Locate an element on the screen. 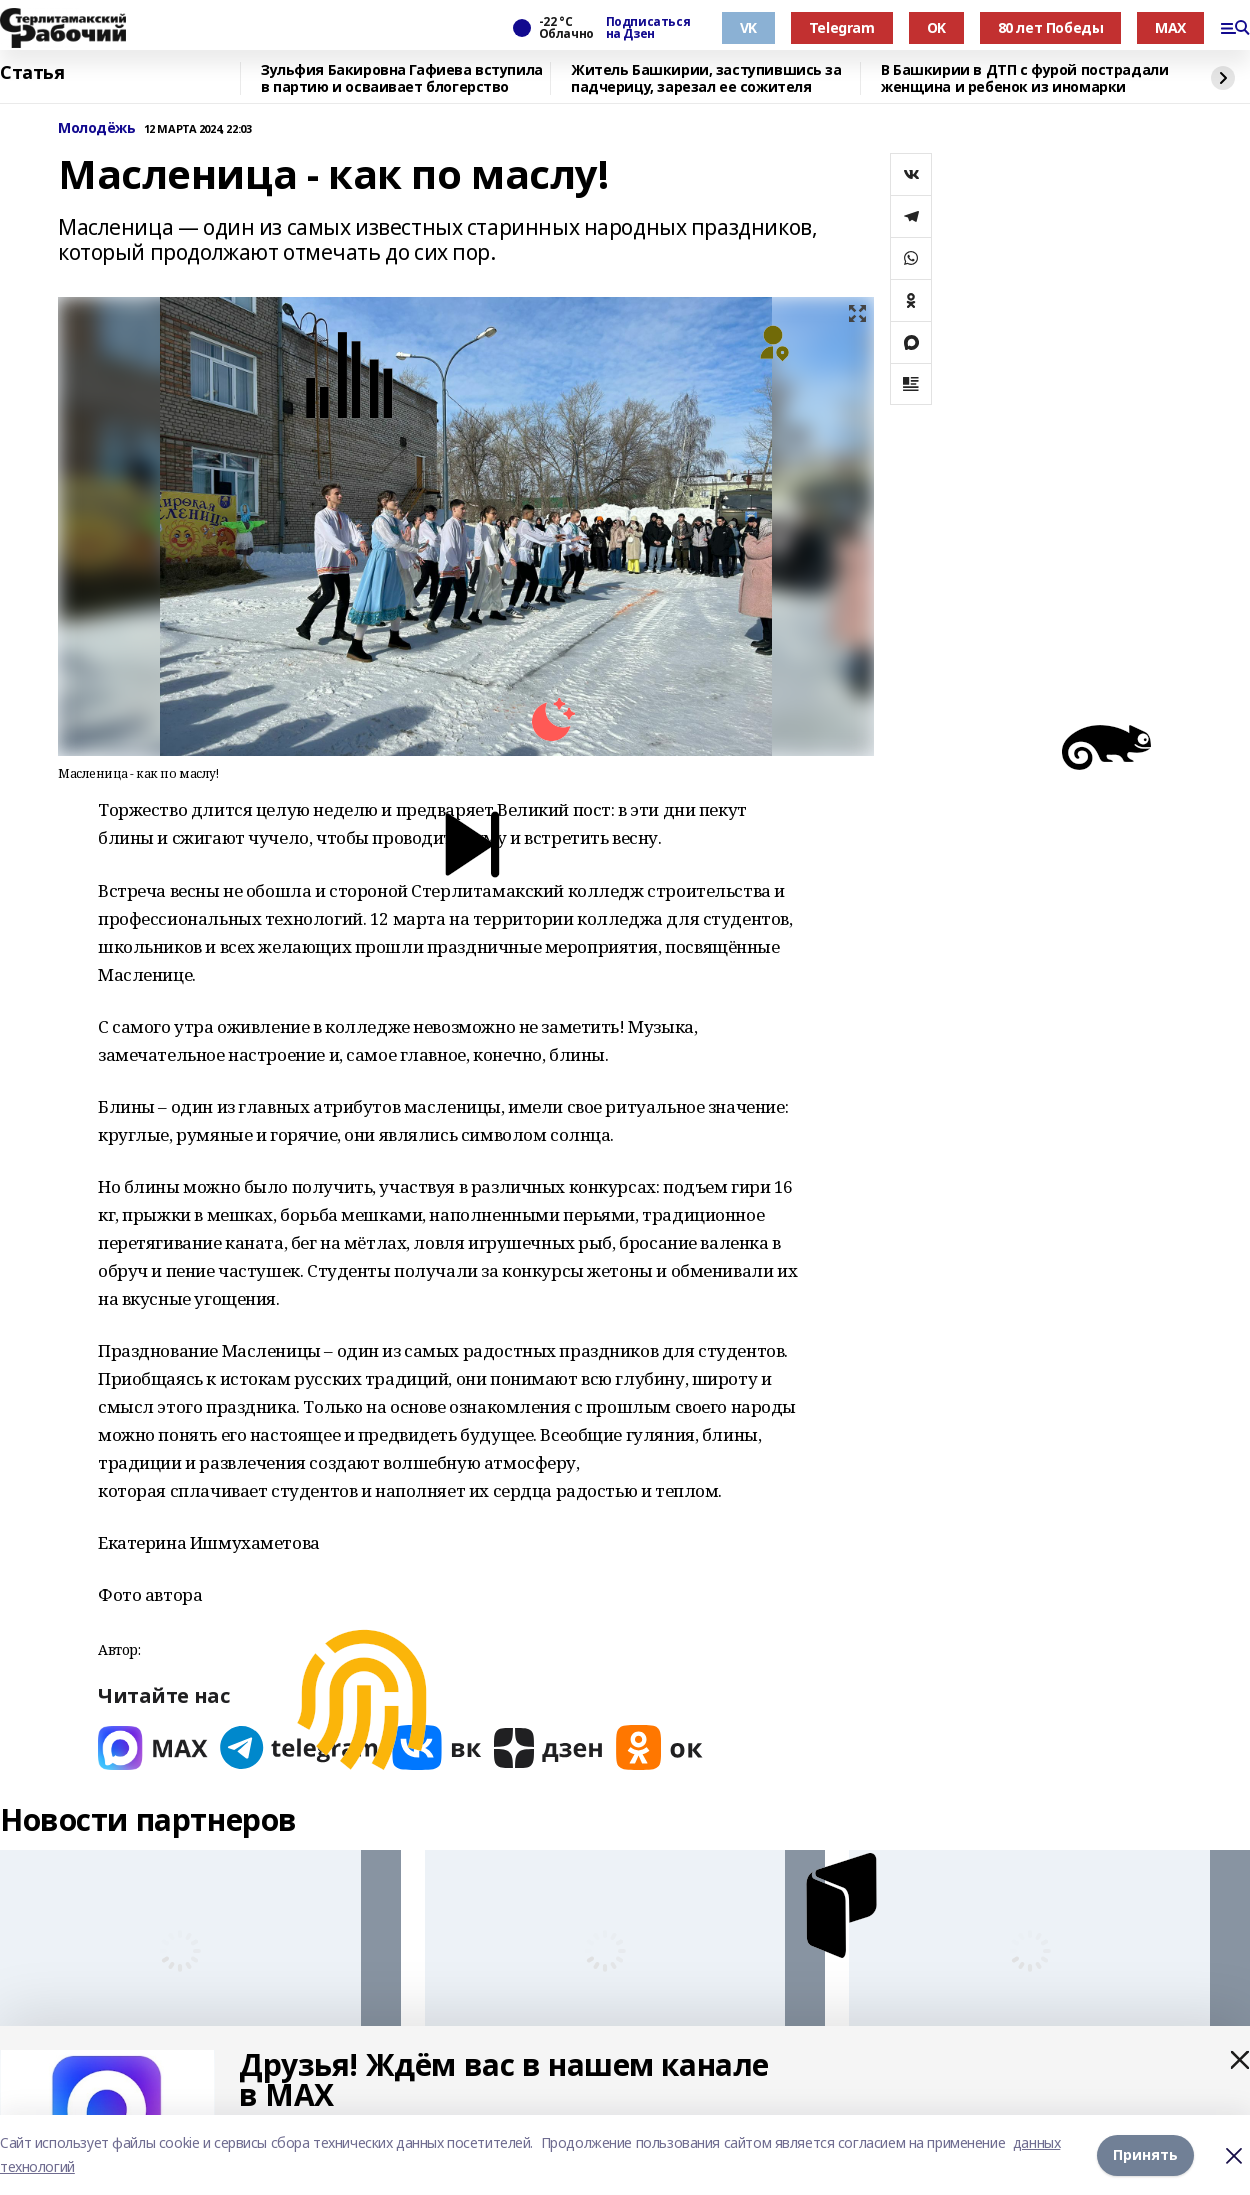 The width and height of the screenshot is (1250, 2195). authenticate with fingerprint is located at coordinates (364, 1699).